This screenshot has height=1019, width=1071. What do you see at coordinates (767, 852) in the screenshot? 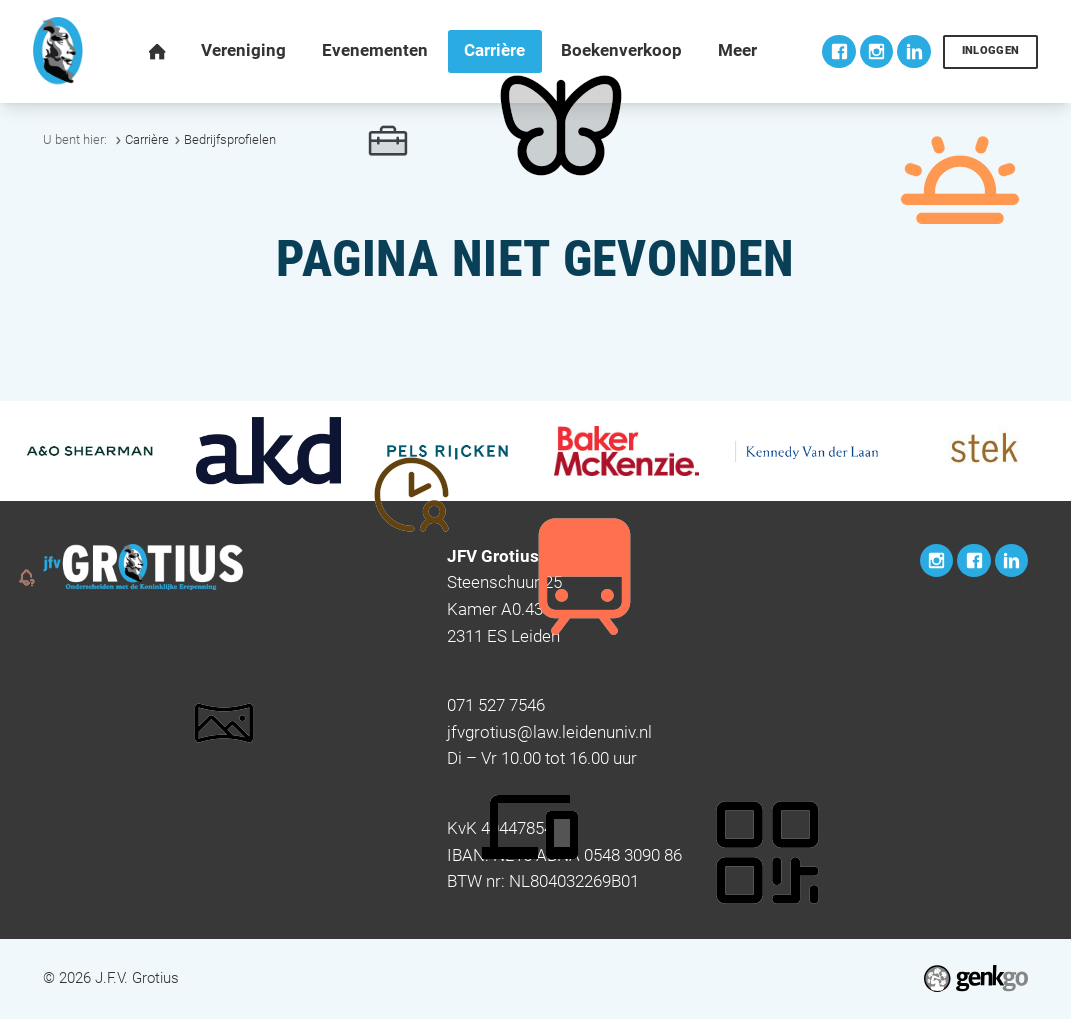
I see `scan or display a QR code` at bounding box center [767, 852].